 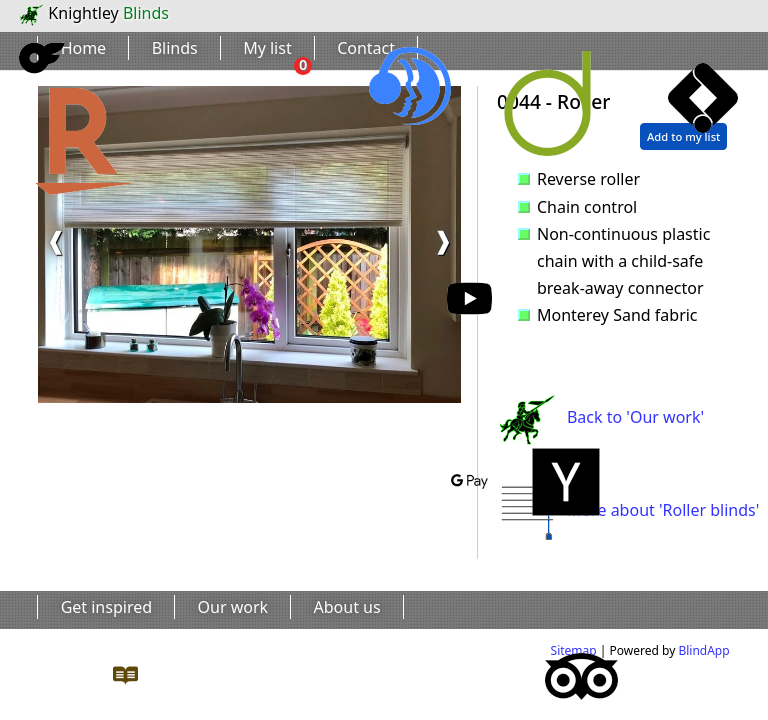 I want to click on open the Rakuten app, so click(x=85, y=141).